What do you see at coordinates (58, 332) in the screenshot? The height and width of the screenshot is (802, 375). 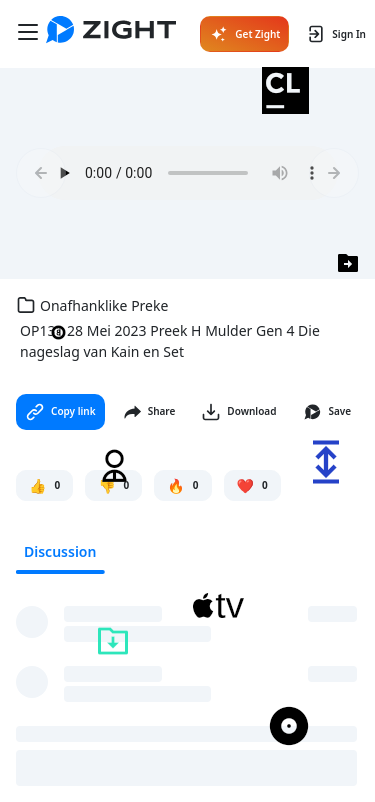 I see `access billiards or pool game` at bounding box center [58, 332].